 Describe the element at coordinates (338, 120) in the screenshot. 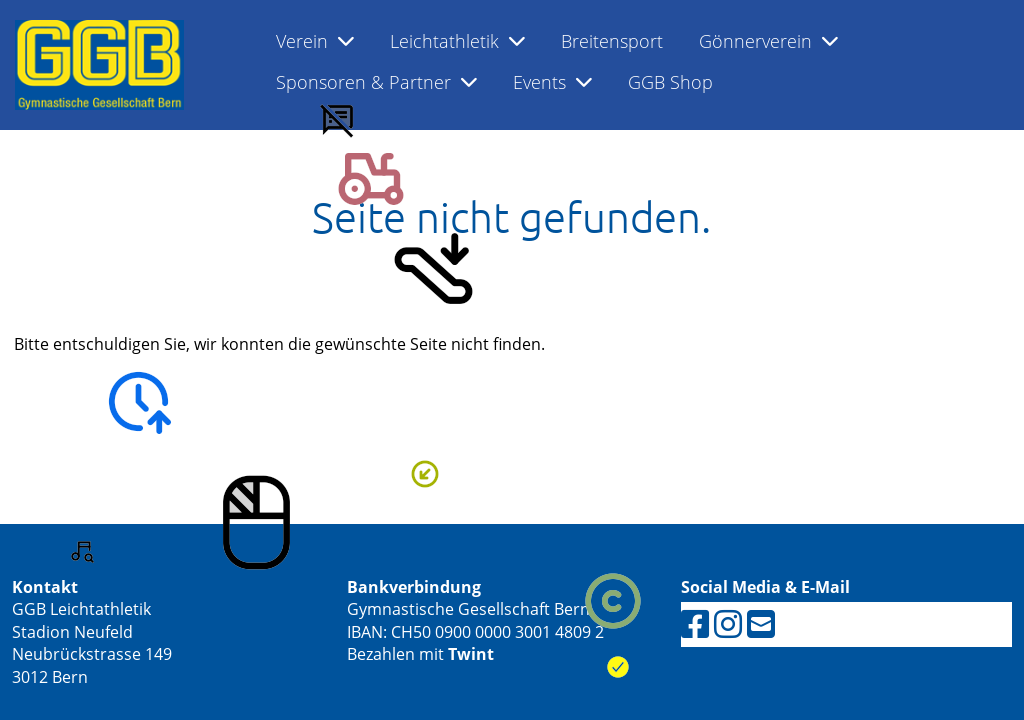

I see `mute or disable speaker notes` at that location.